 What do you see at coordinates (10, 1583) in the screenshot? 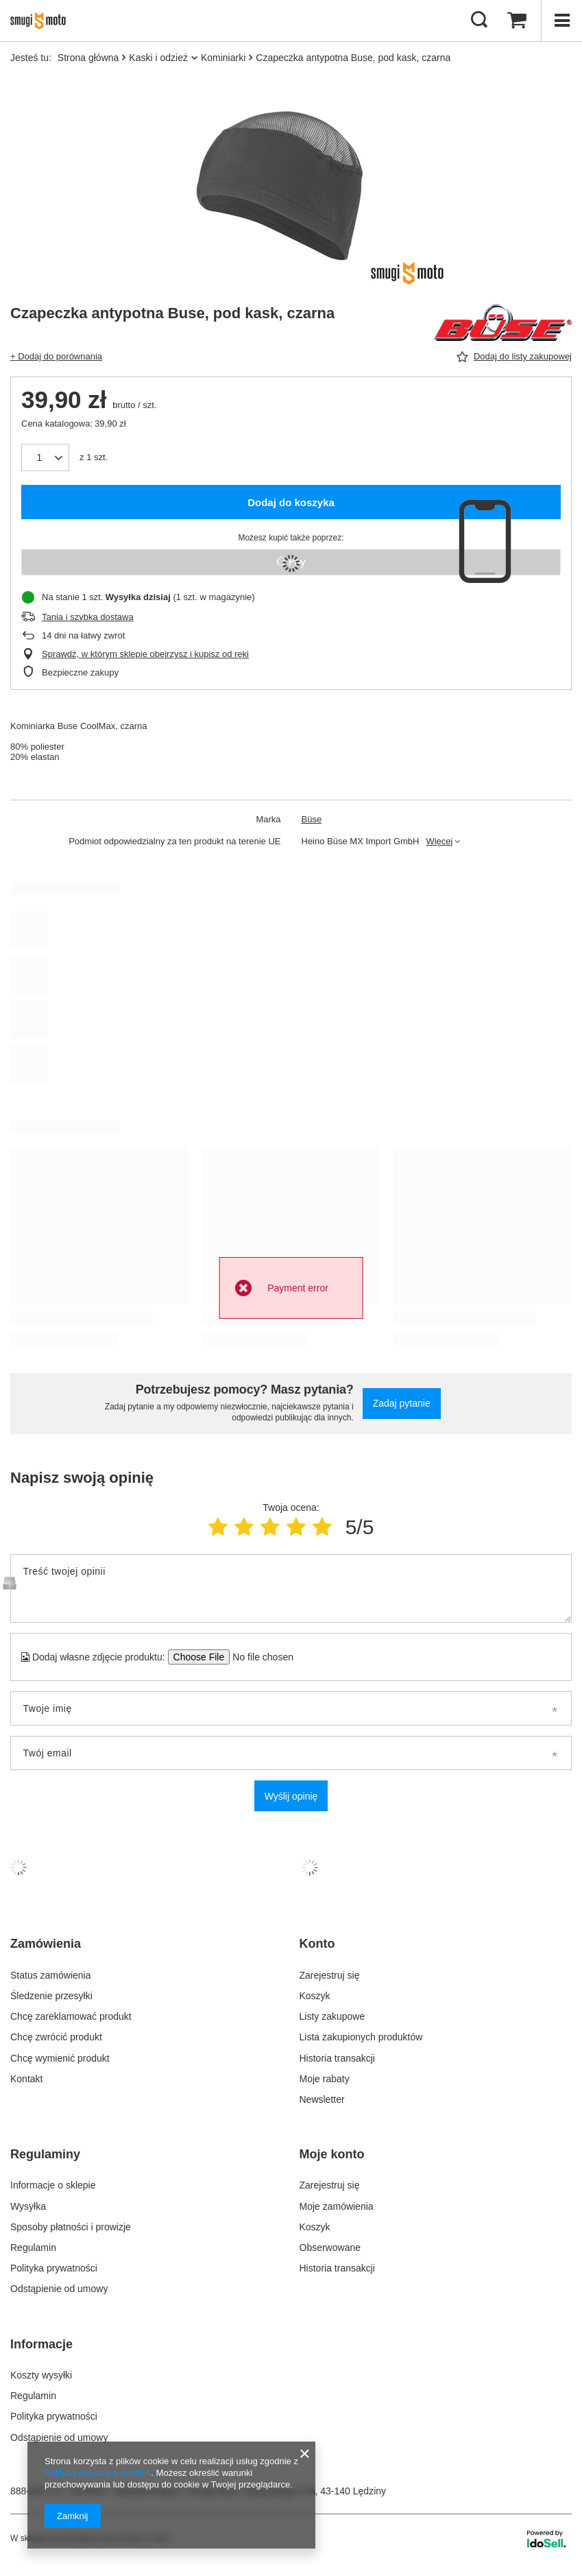
I see `access Xserve RAID storage device settings` at bounding box center [10, 1583].